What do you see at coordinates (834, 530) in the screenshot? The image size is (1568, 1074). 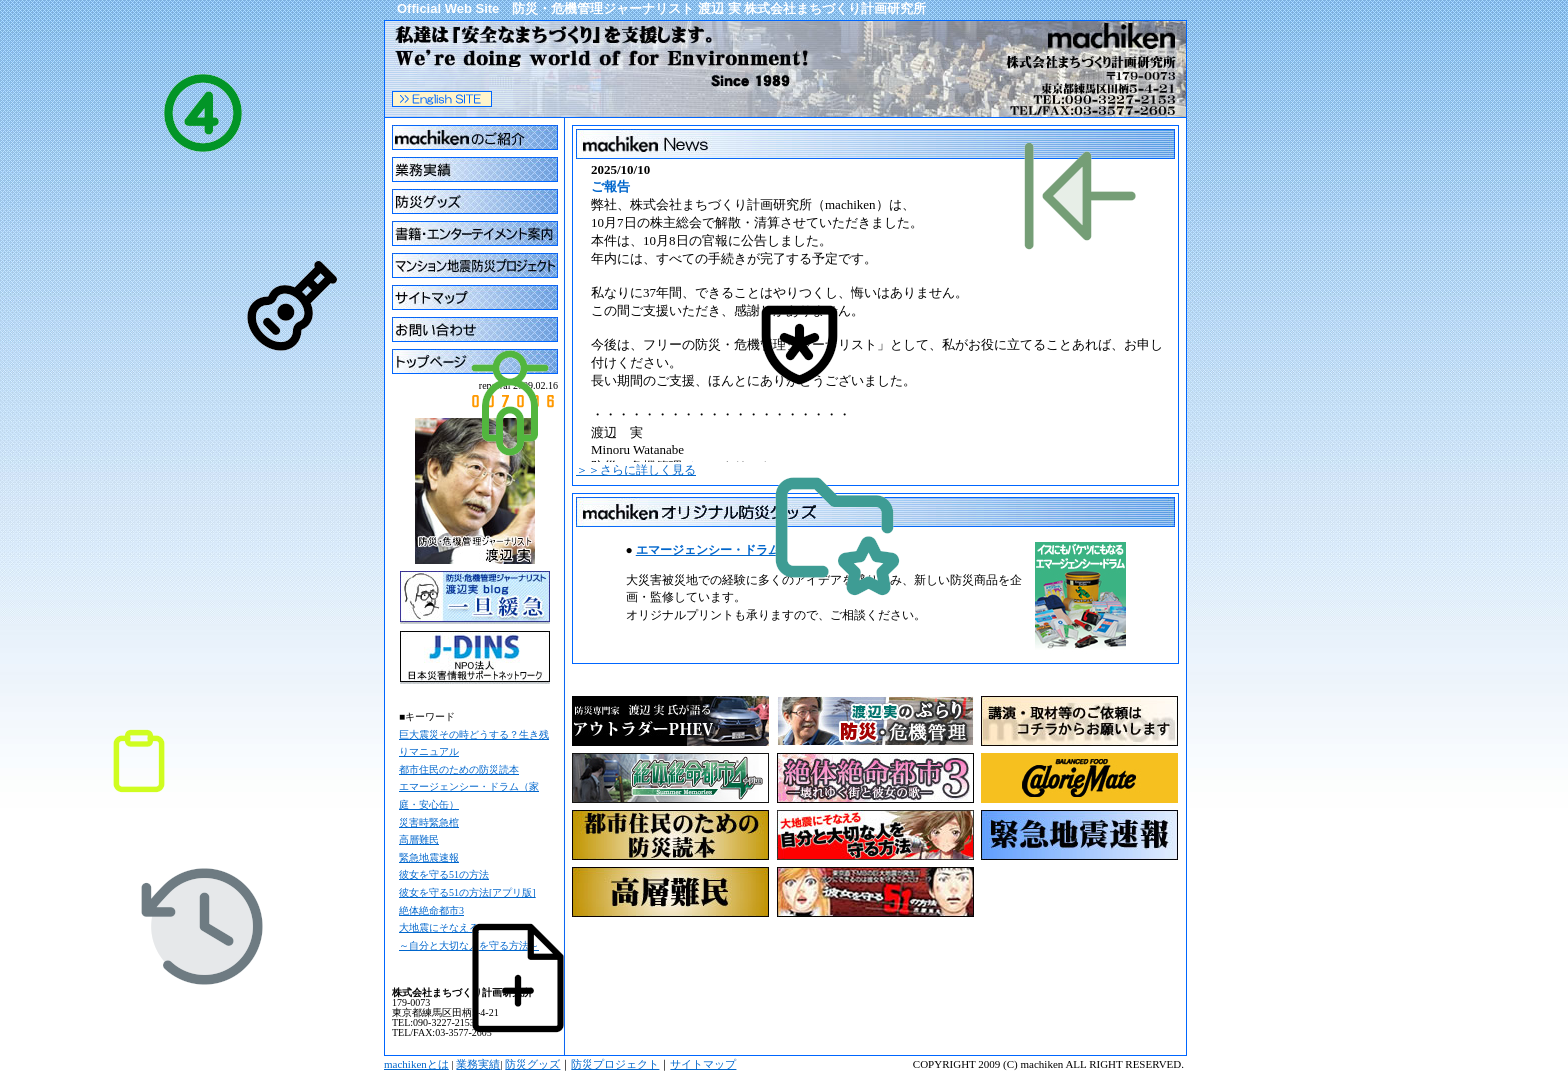 I see `access your favorite or starred folder` at bounding box center [834, 530].